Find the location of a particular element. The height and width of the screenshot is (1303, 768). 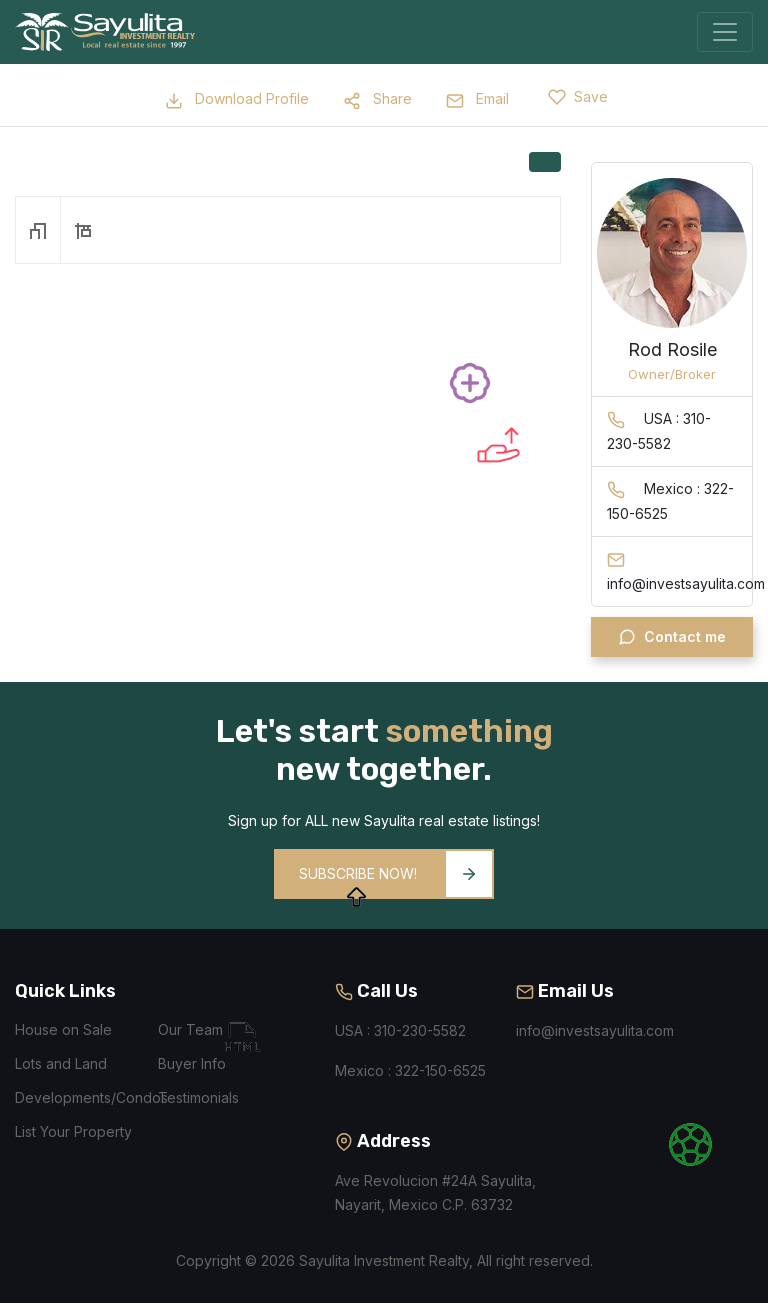

view or open an HTML file is located at coordinates (242, 1038).